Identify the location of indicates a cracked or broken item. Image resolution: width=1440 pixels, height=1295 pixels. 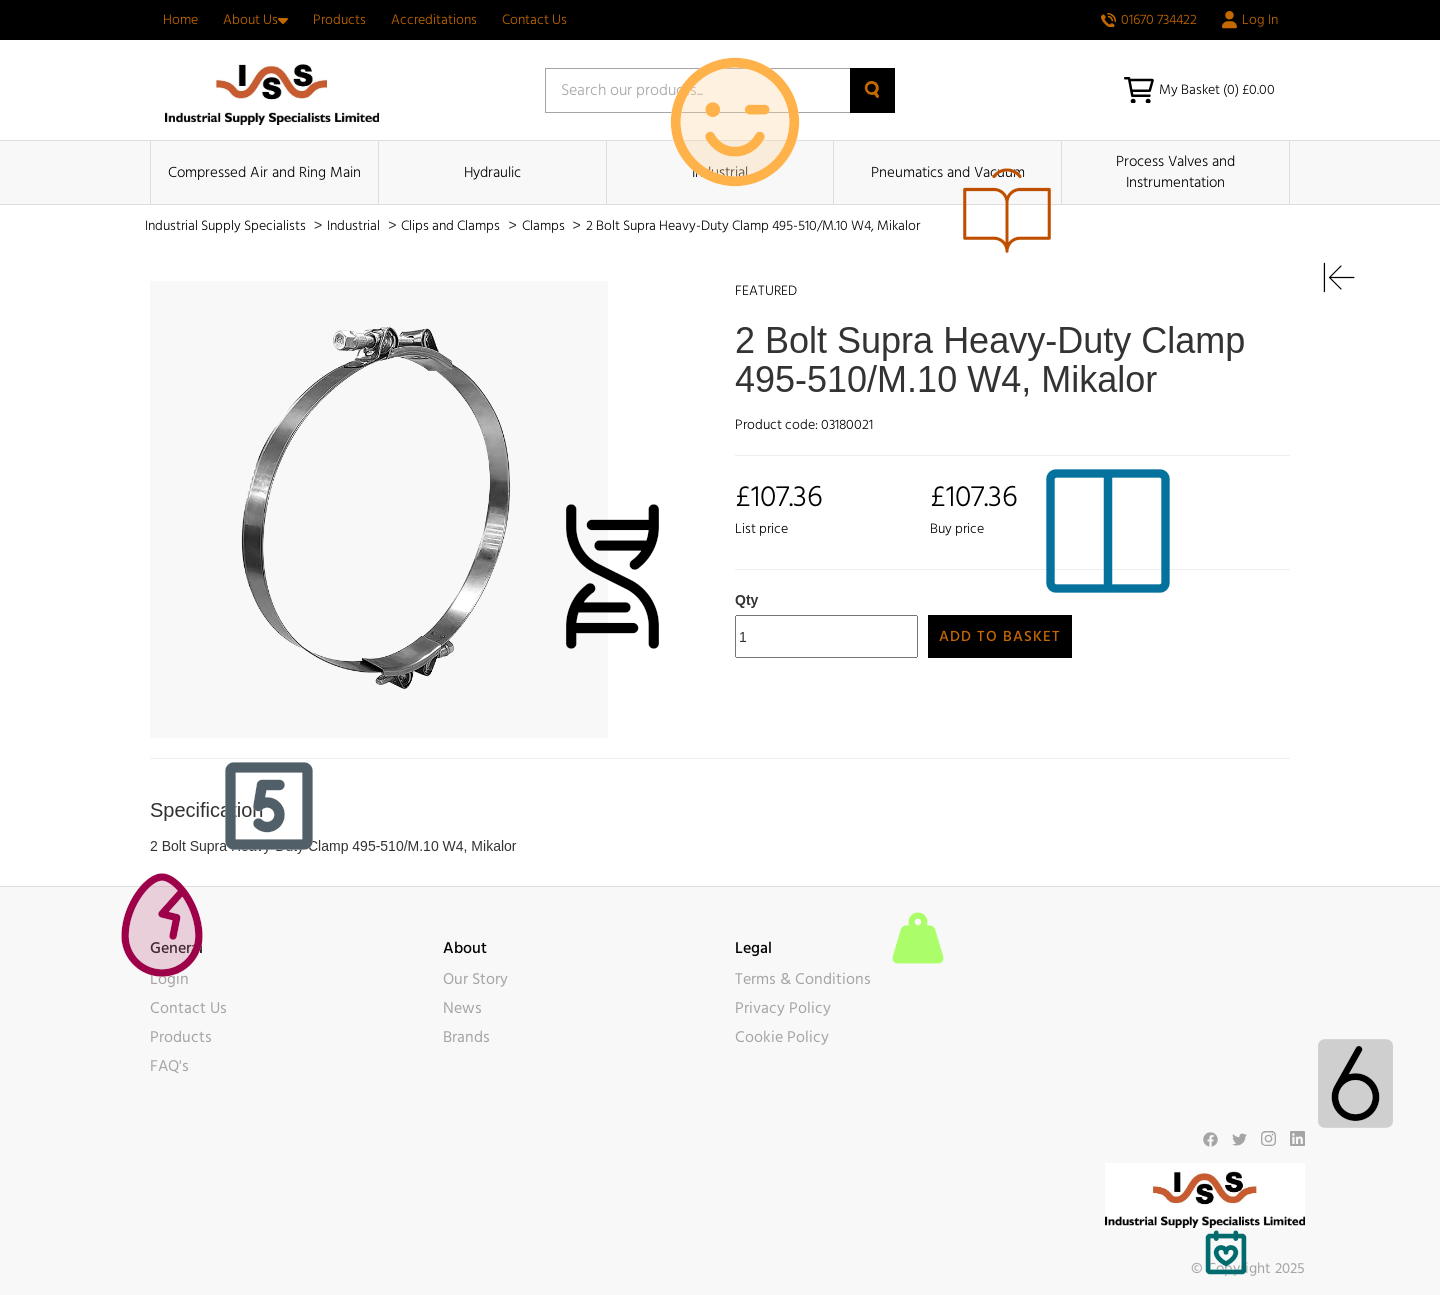
(162, 925).